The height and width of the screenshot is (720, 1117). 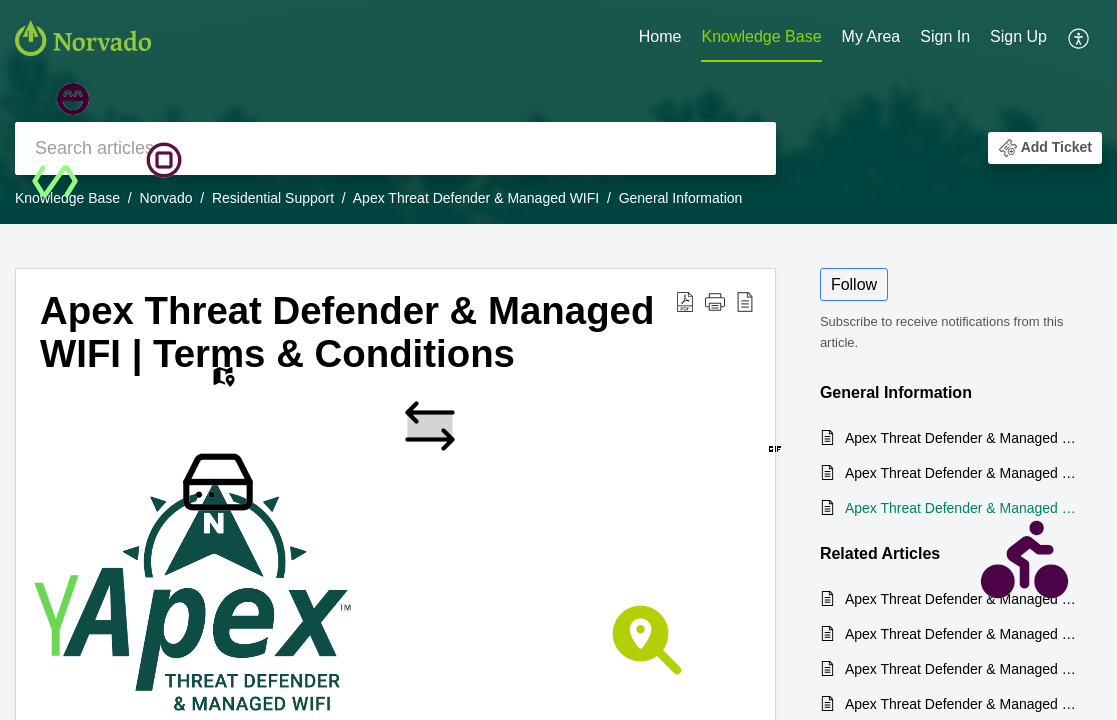 What do you see at coordinates (73, 99) in the screenshot?
I see `add a laughing emoji reaction` at bounding box center [73, 99].